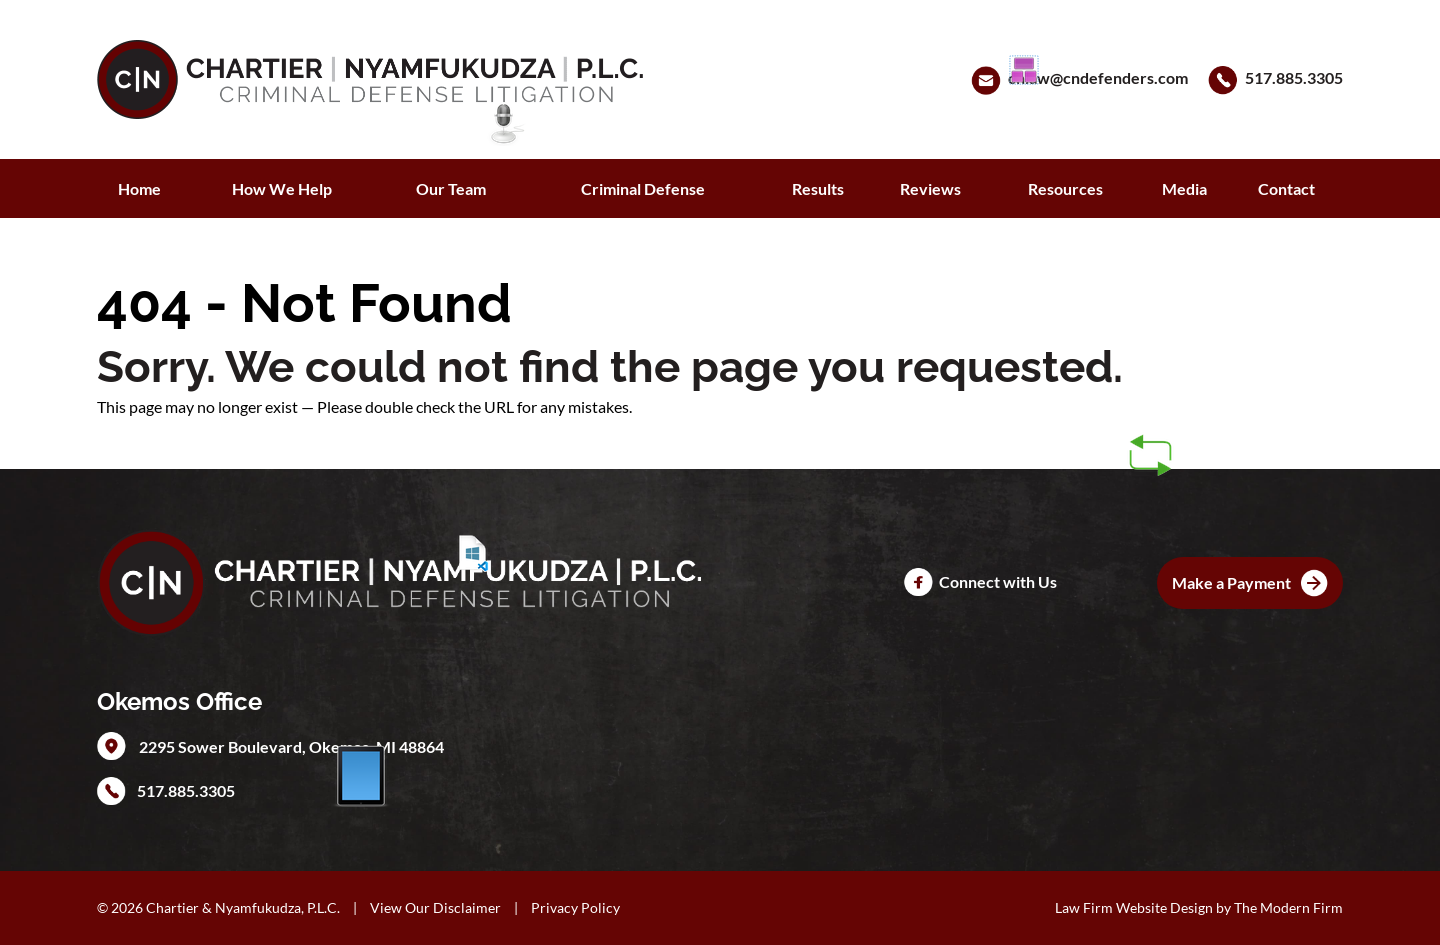 Image resolution: width=1440 pixels, height=945 pixels. I want to click on open a batch file in Visual Studio Code, so click(472, 553).